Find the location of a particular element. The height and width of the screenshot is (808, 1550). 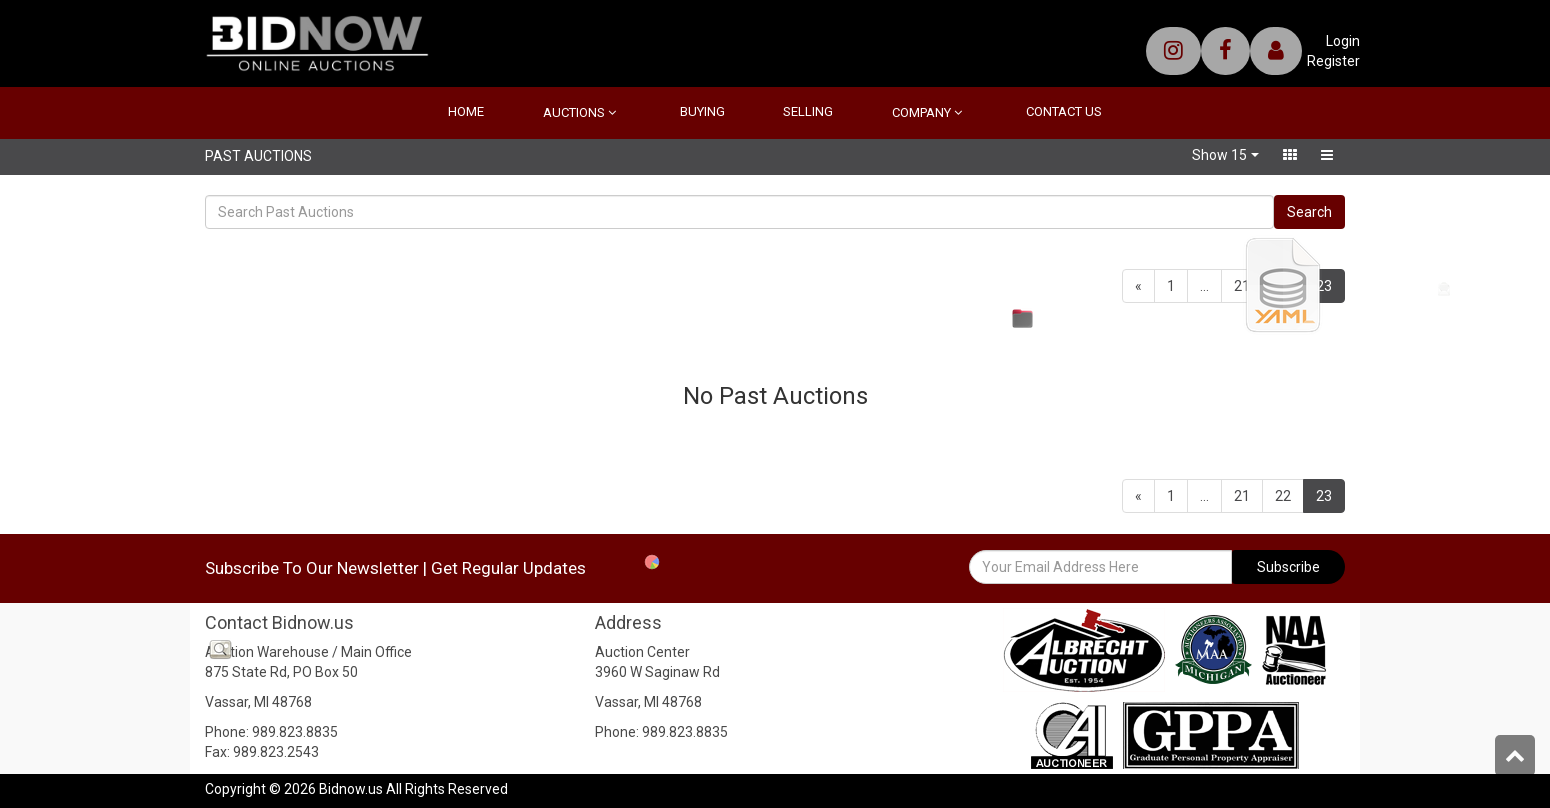

open disk usage analyzer is located at coordinates (652, 562).